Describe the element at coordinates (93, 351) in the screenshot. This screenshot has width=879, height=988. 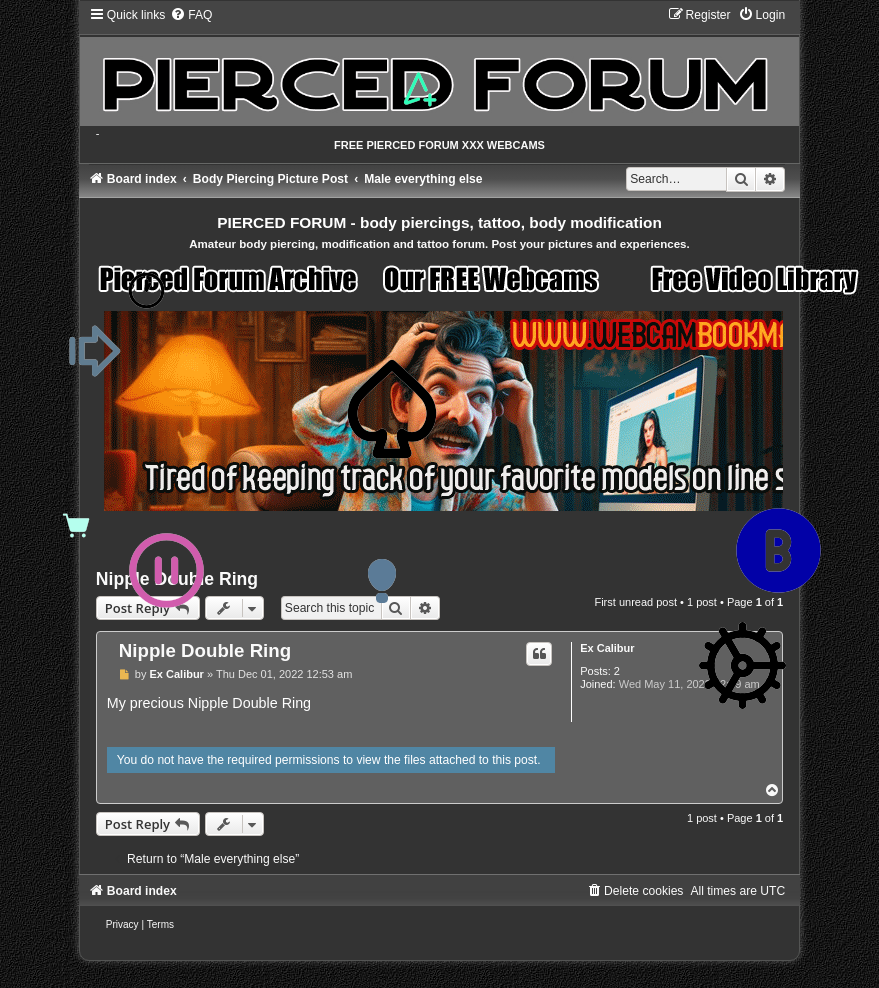
I see `move forward or proceed to next step` at that location.